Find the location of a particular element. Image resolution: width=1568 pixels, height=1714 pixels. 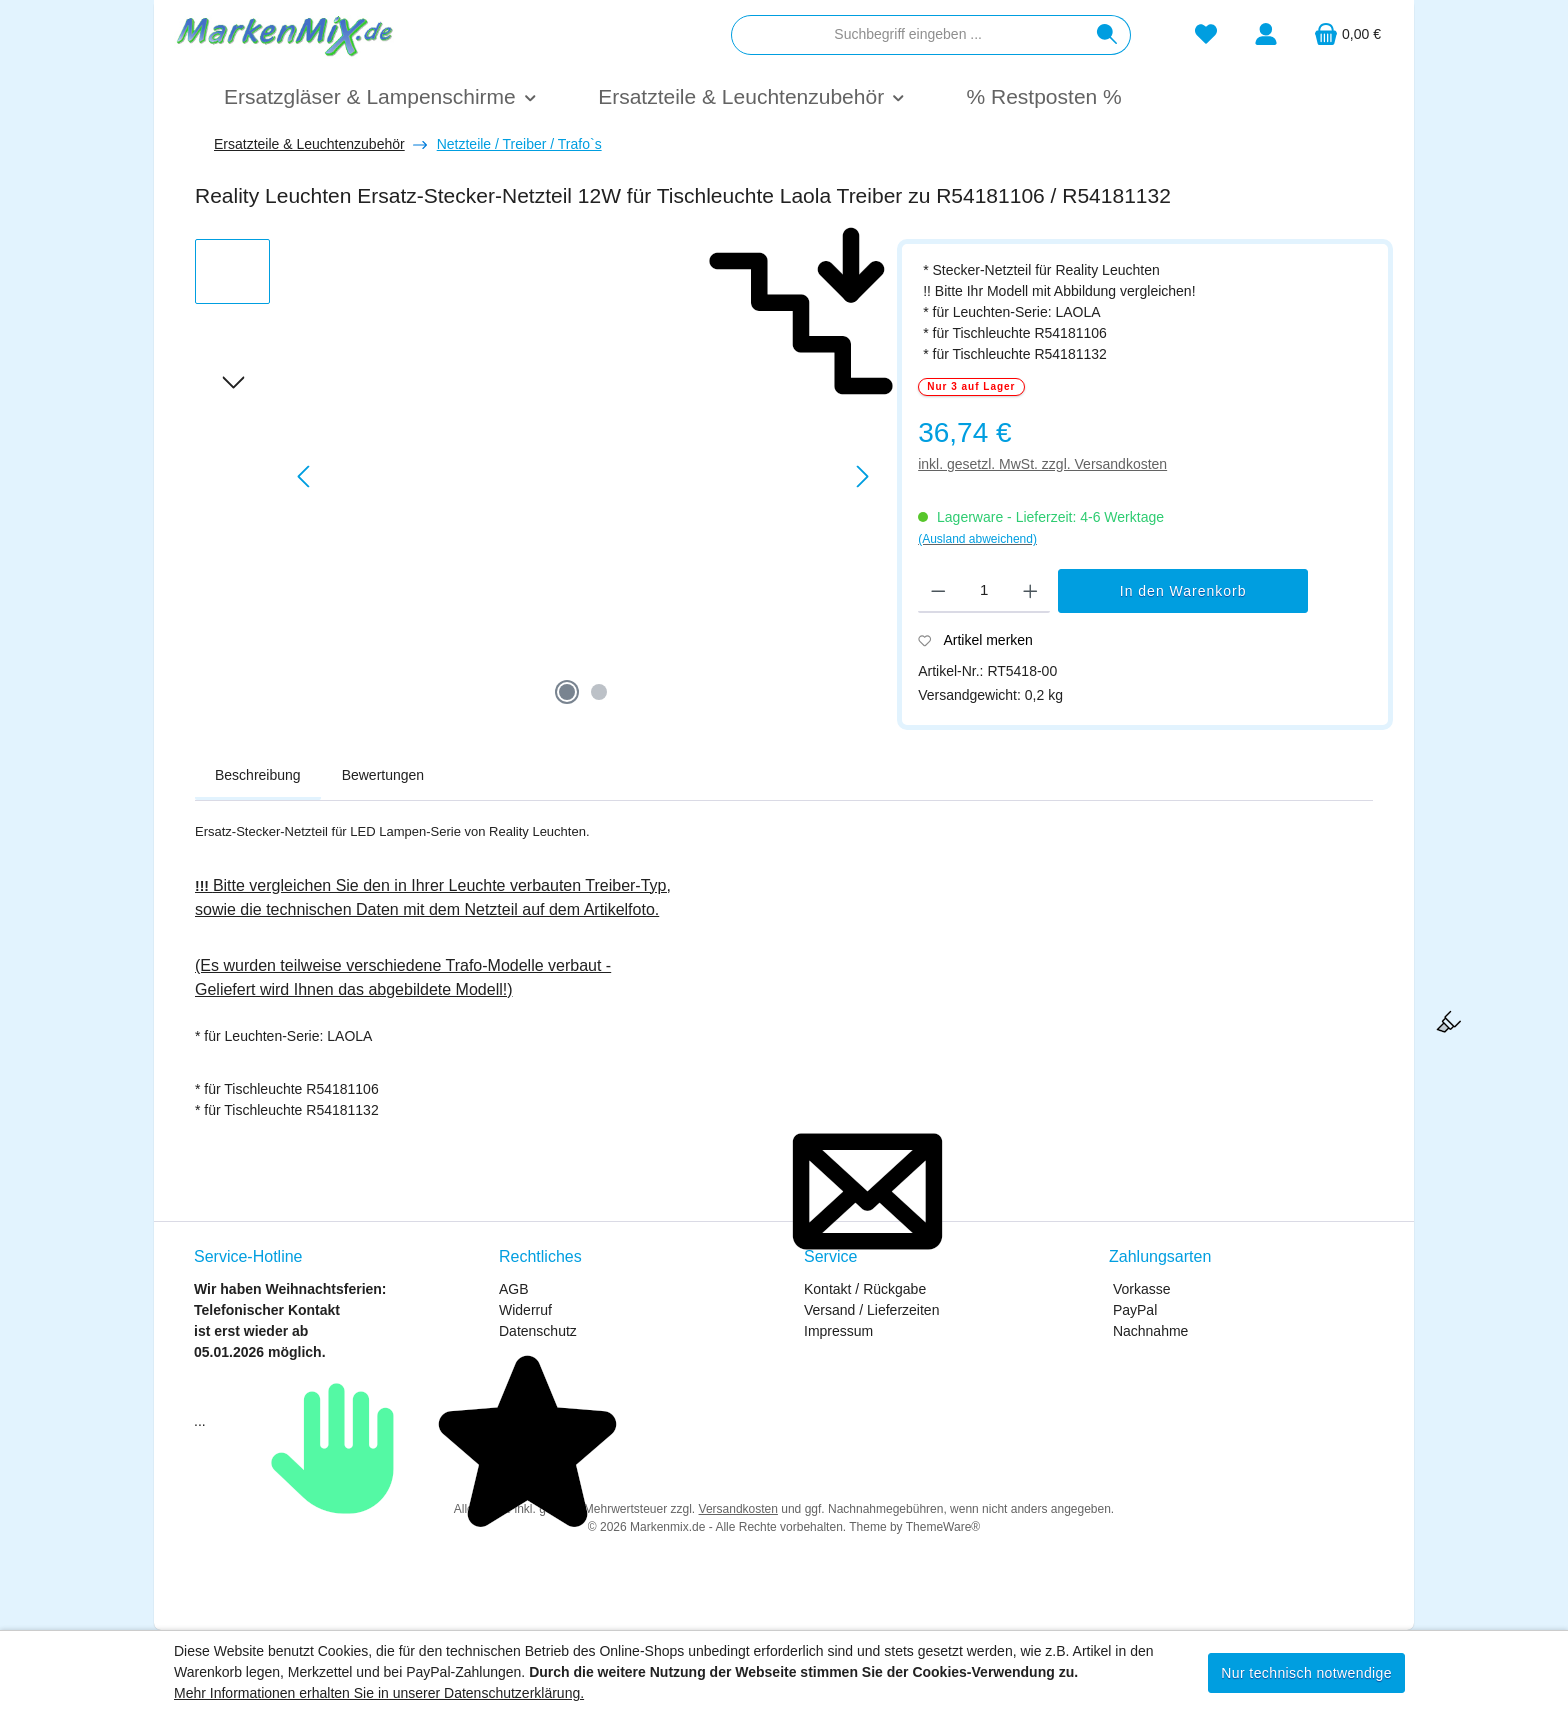

navigate to a lower floor is located at coordinates (801, 311).